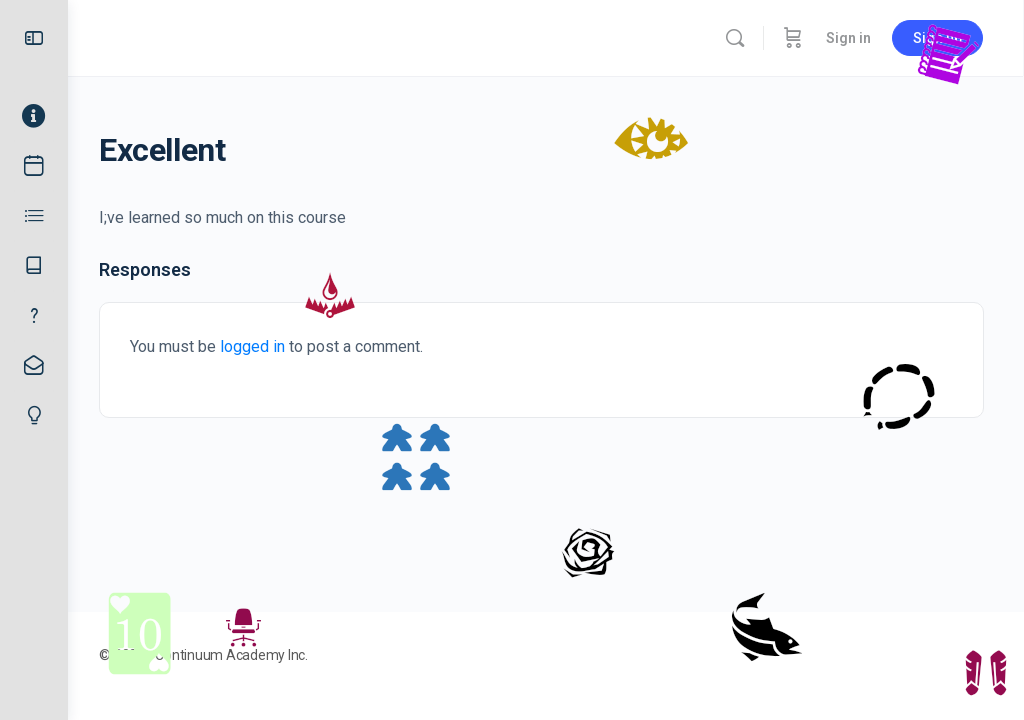  Describe the element at coordinates (948, 54) in the screenshot. I see `open your notebook or journal` at that location.